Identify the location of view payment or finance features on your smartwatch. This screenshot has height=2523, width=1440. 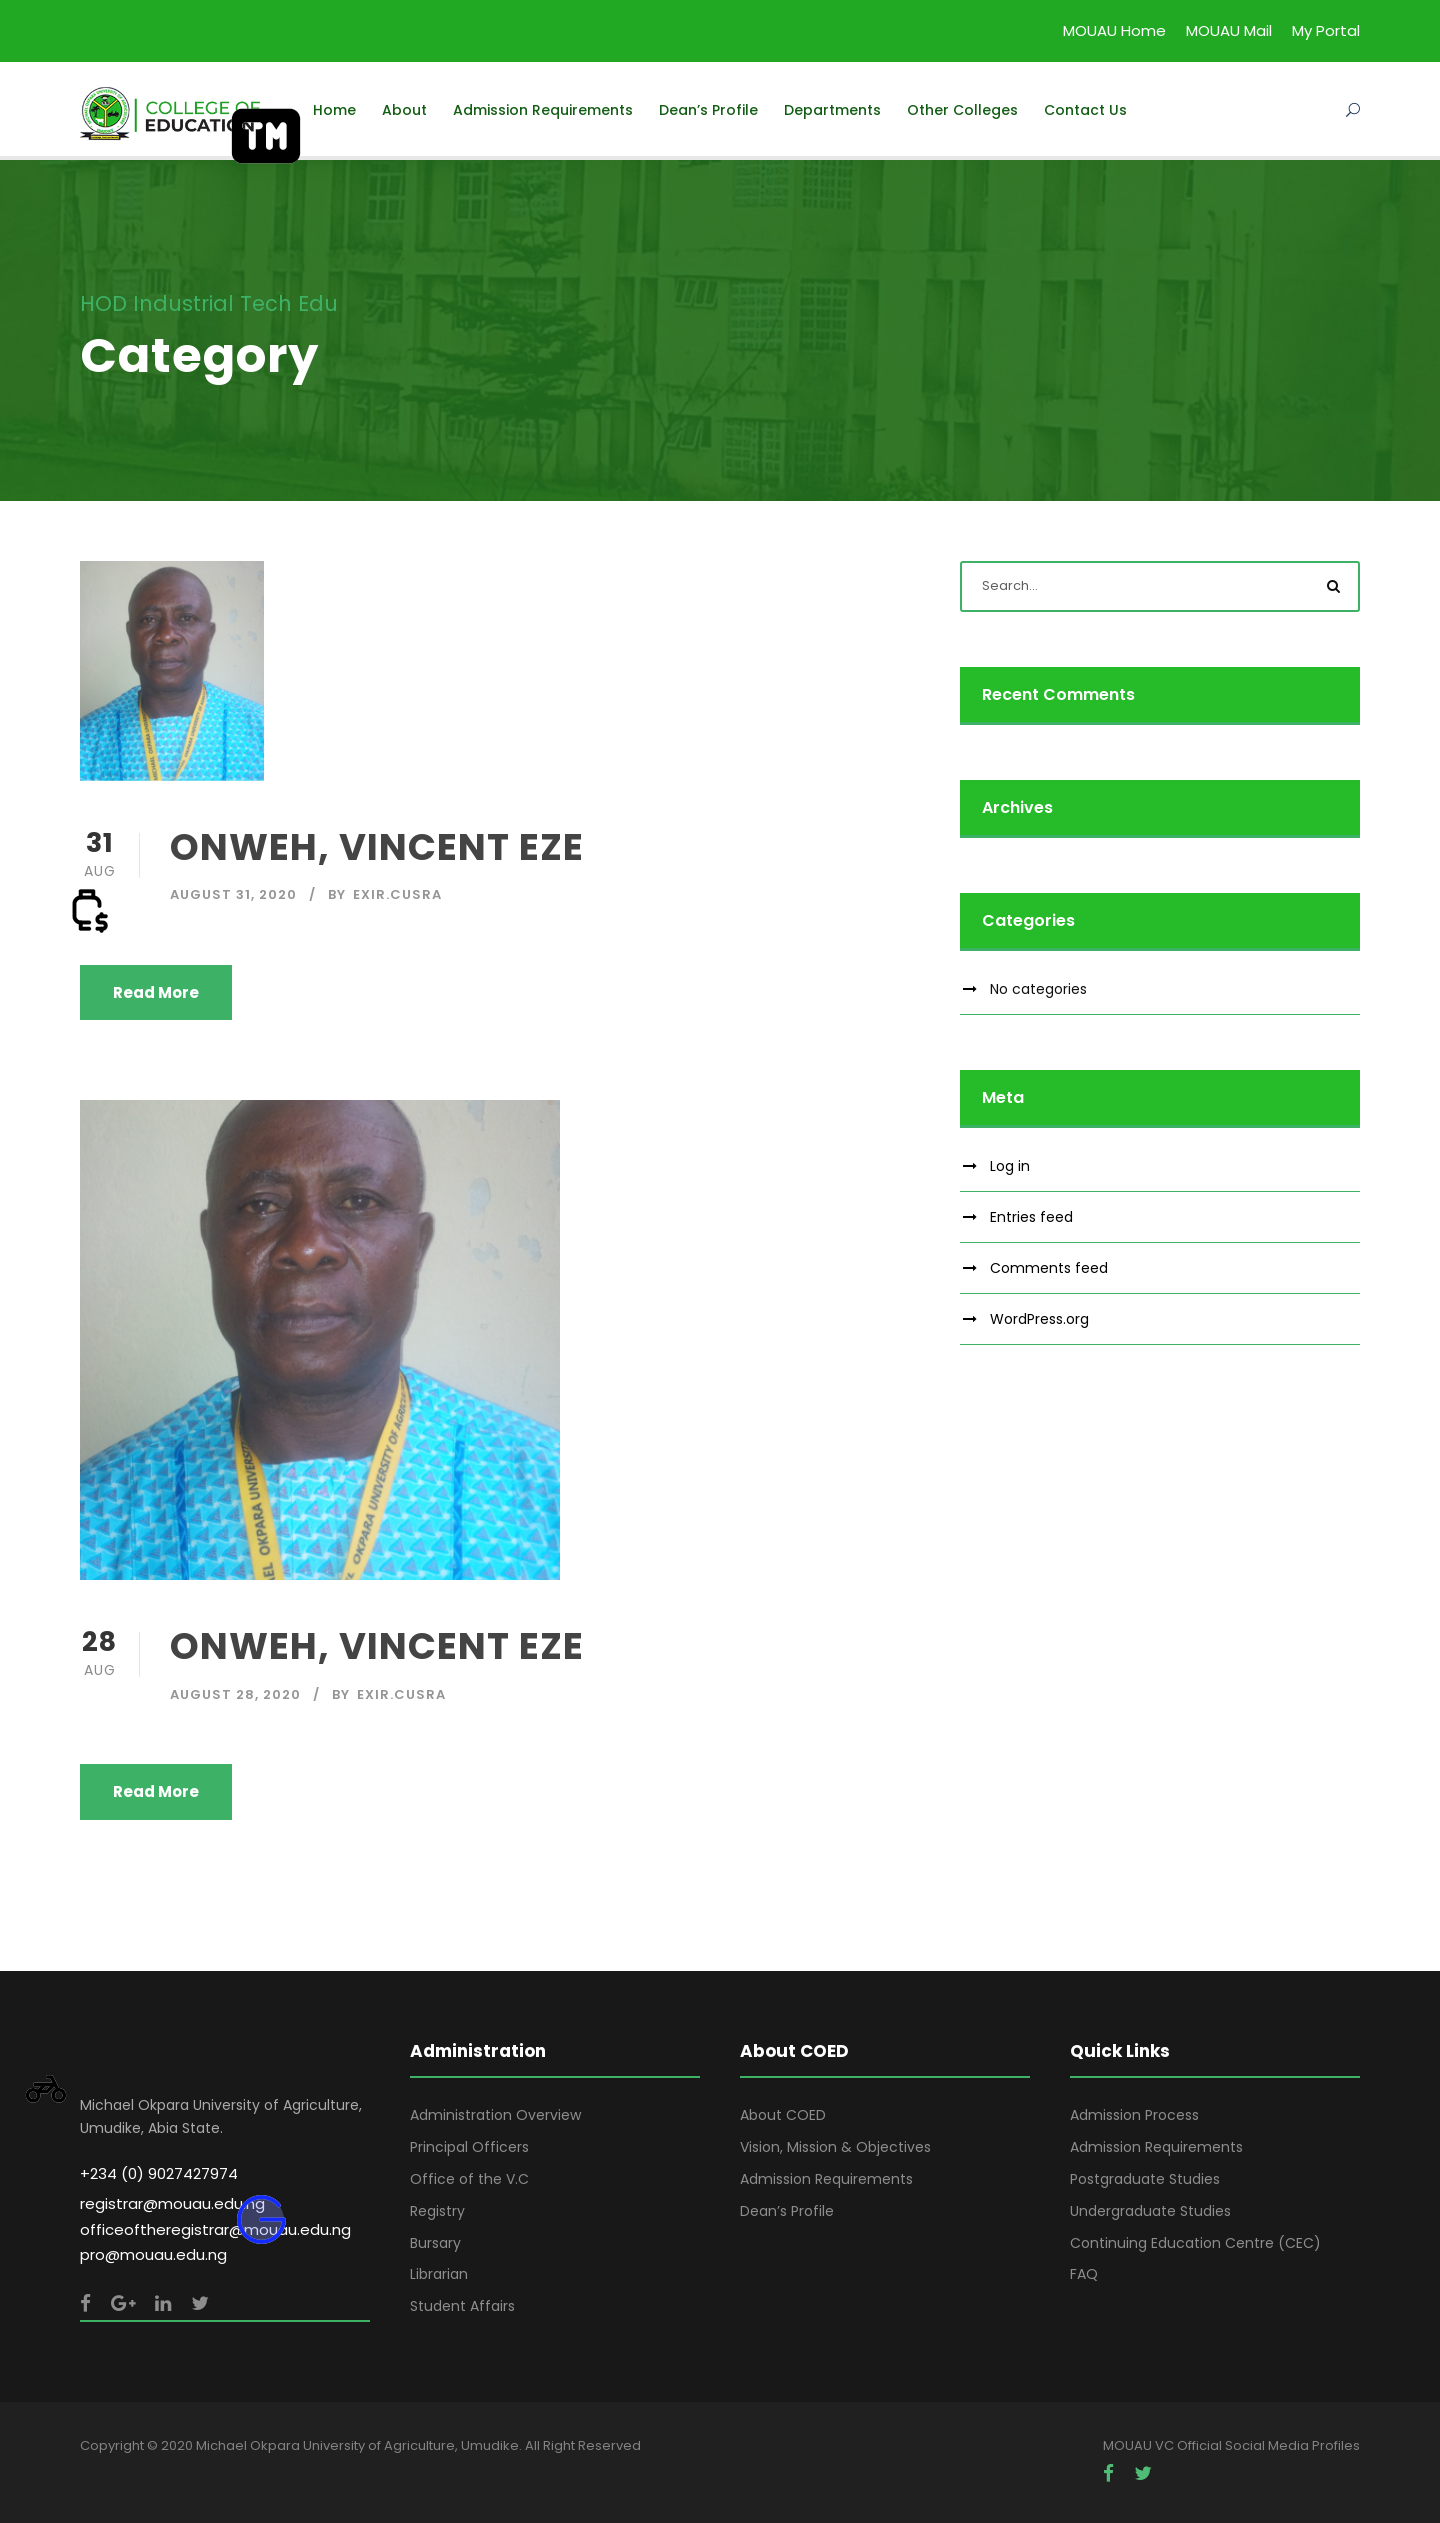
(87, 910).